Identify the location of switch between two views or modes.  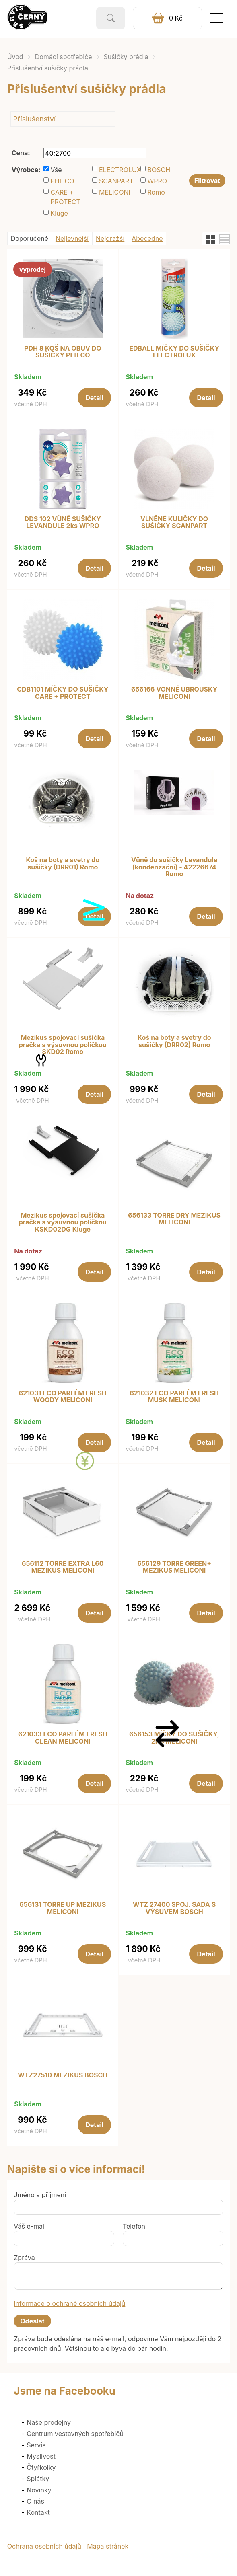
(167, 1734).